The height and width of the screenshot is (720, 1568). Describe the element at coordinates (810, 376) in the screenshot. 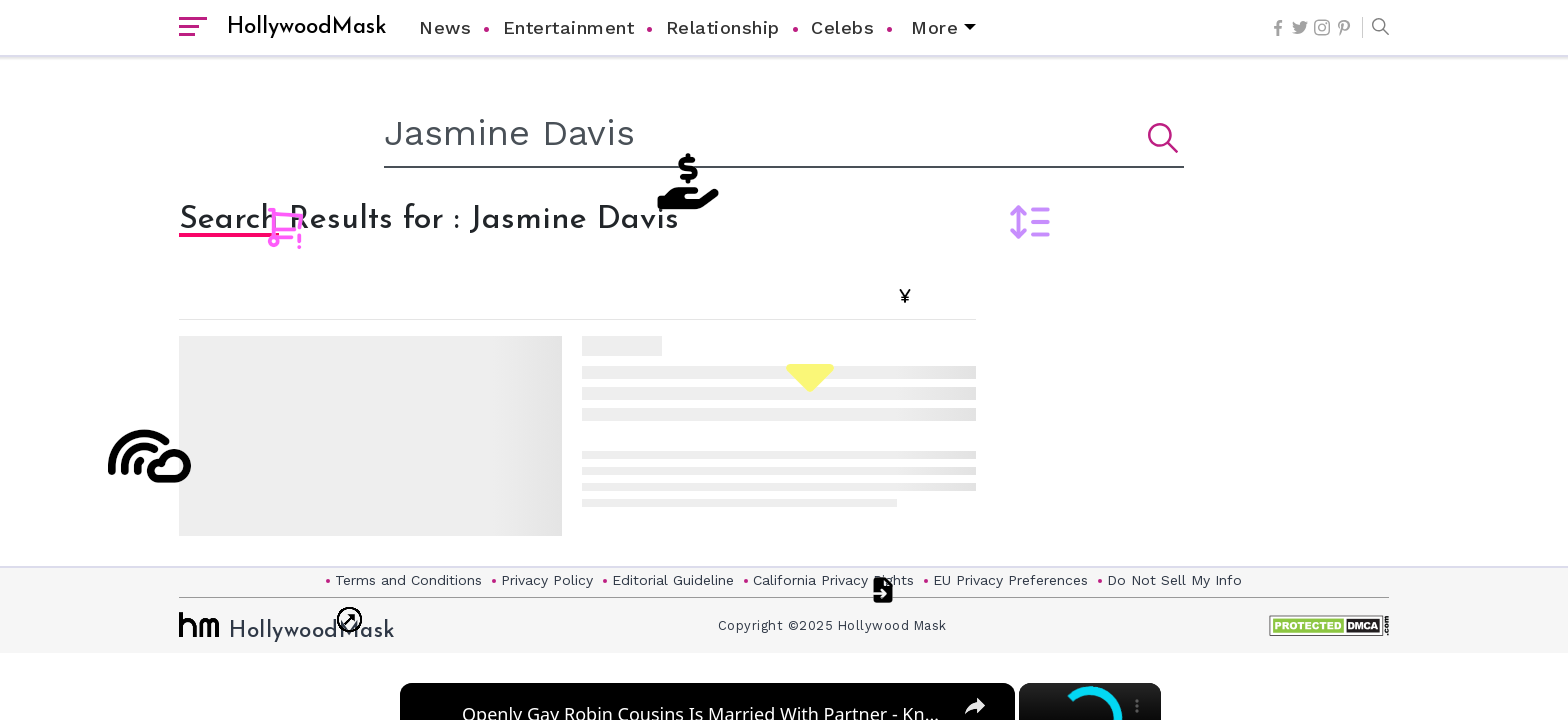

I see `expand a dropdown menu` at that location.